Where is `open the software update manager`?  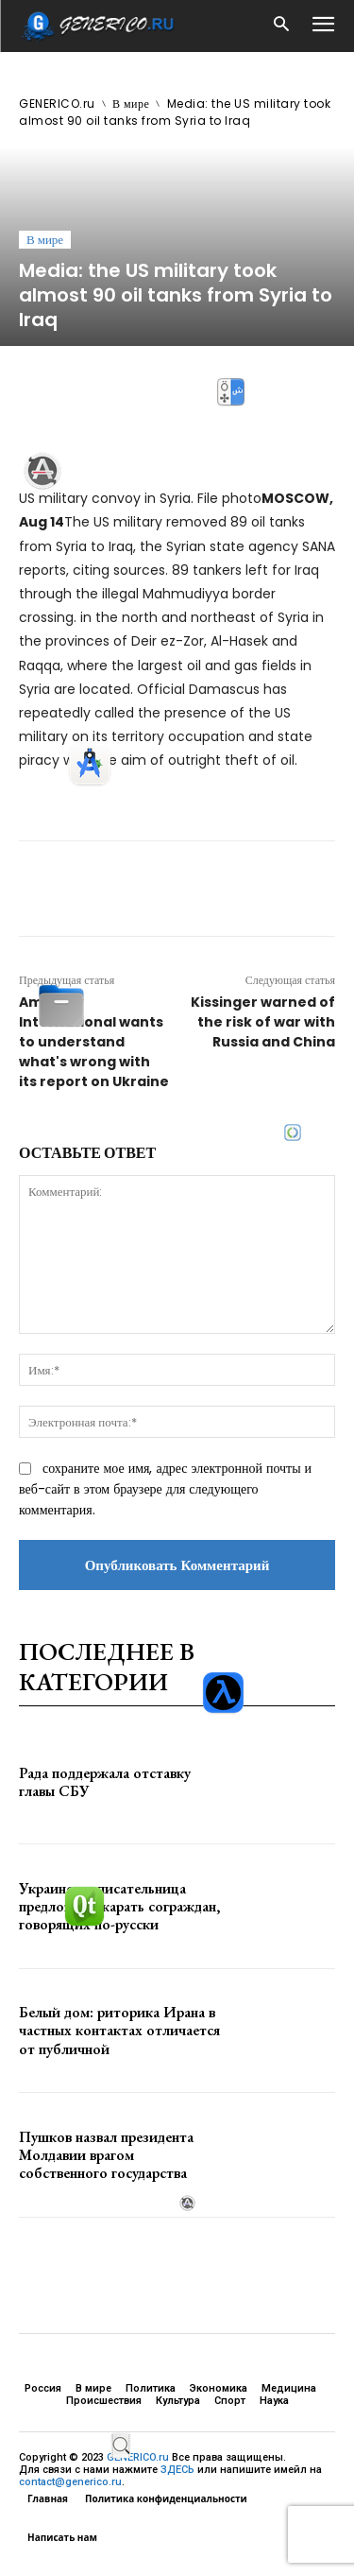
open the software update manager is located at coordinates (42, 471).